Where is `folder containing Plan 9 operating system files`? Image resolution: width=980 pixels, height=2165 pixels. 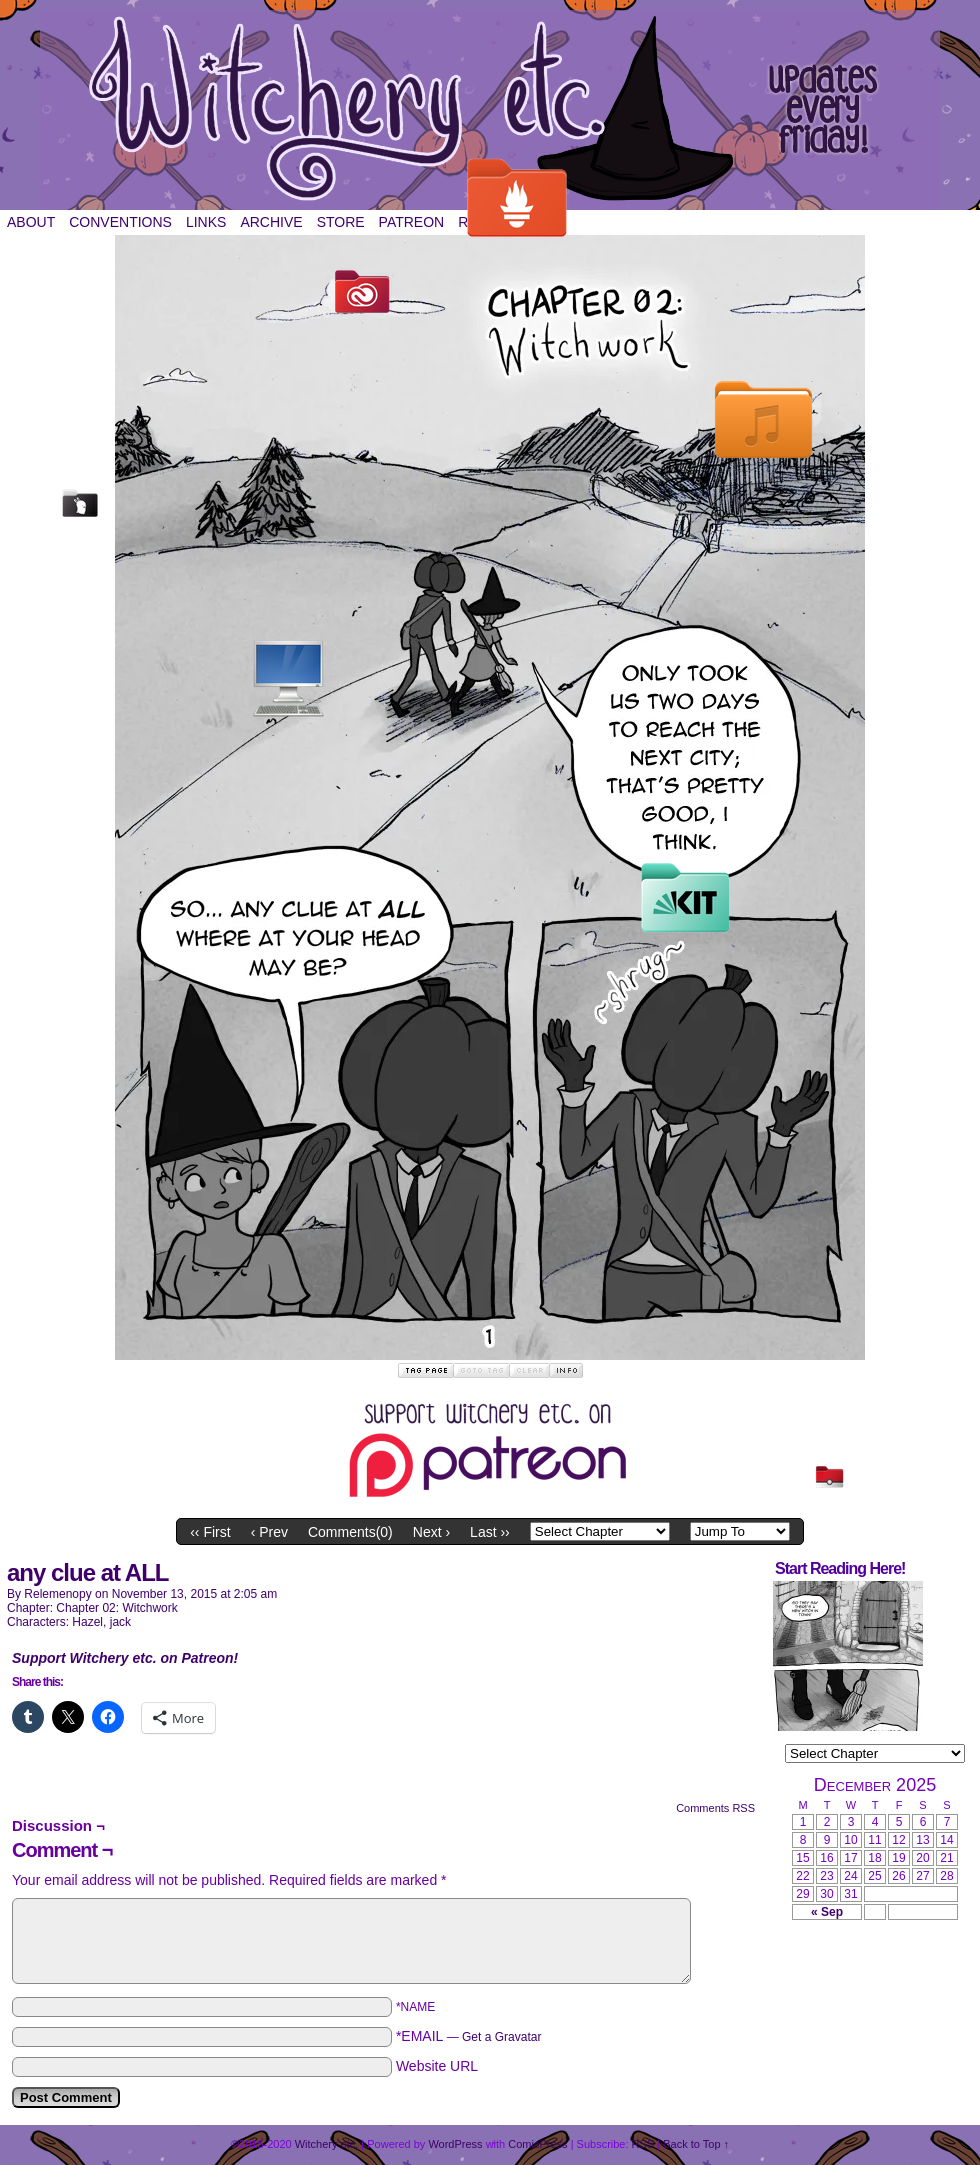
folder containing Plan 9 operating system files is located at coordinates (80, 504).